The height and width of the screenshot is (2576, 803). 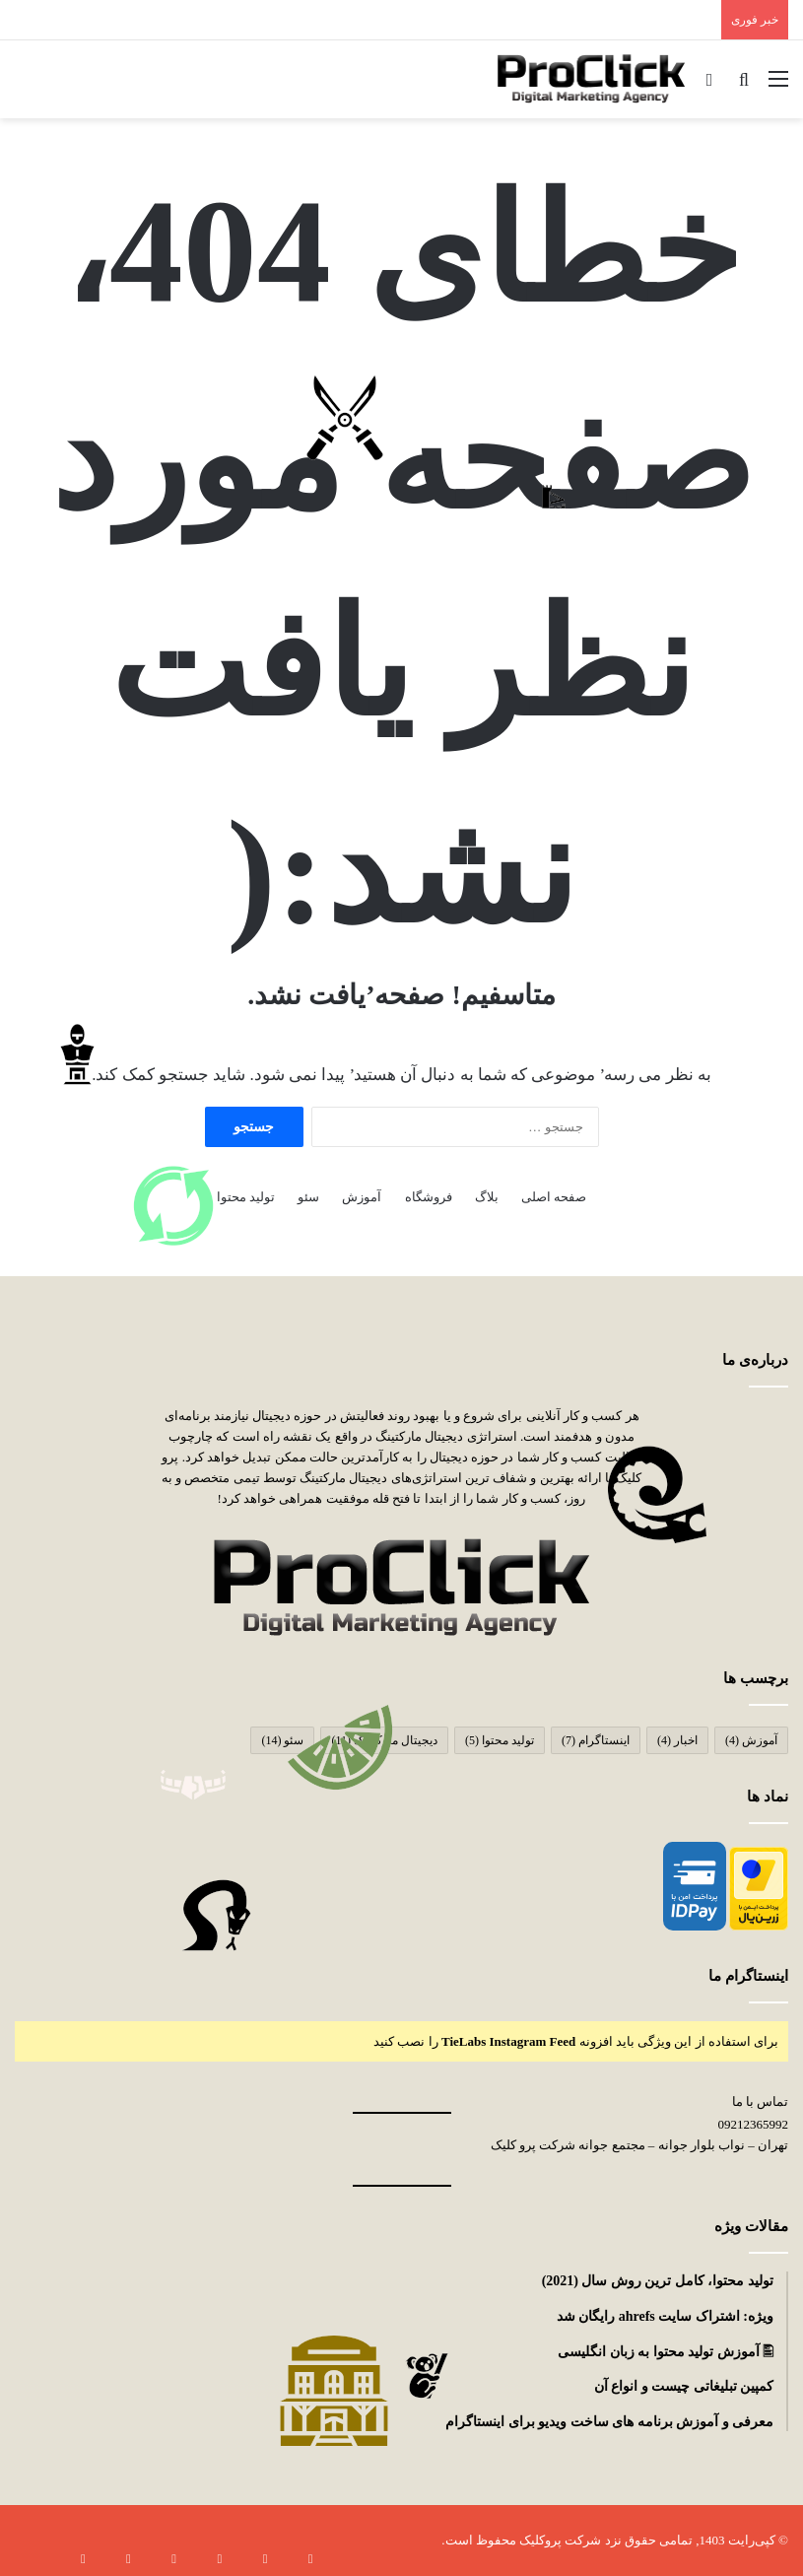 I want to click on equip armor belt to character, so click(x=193, y=1785).